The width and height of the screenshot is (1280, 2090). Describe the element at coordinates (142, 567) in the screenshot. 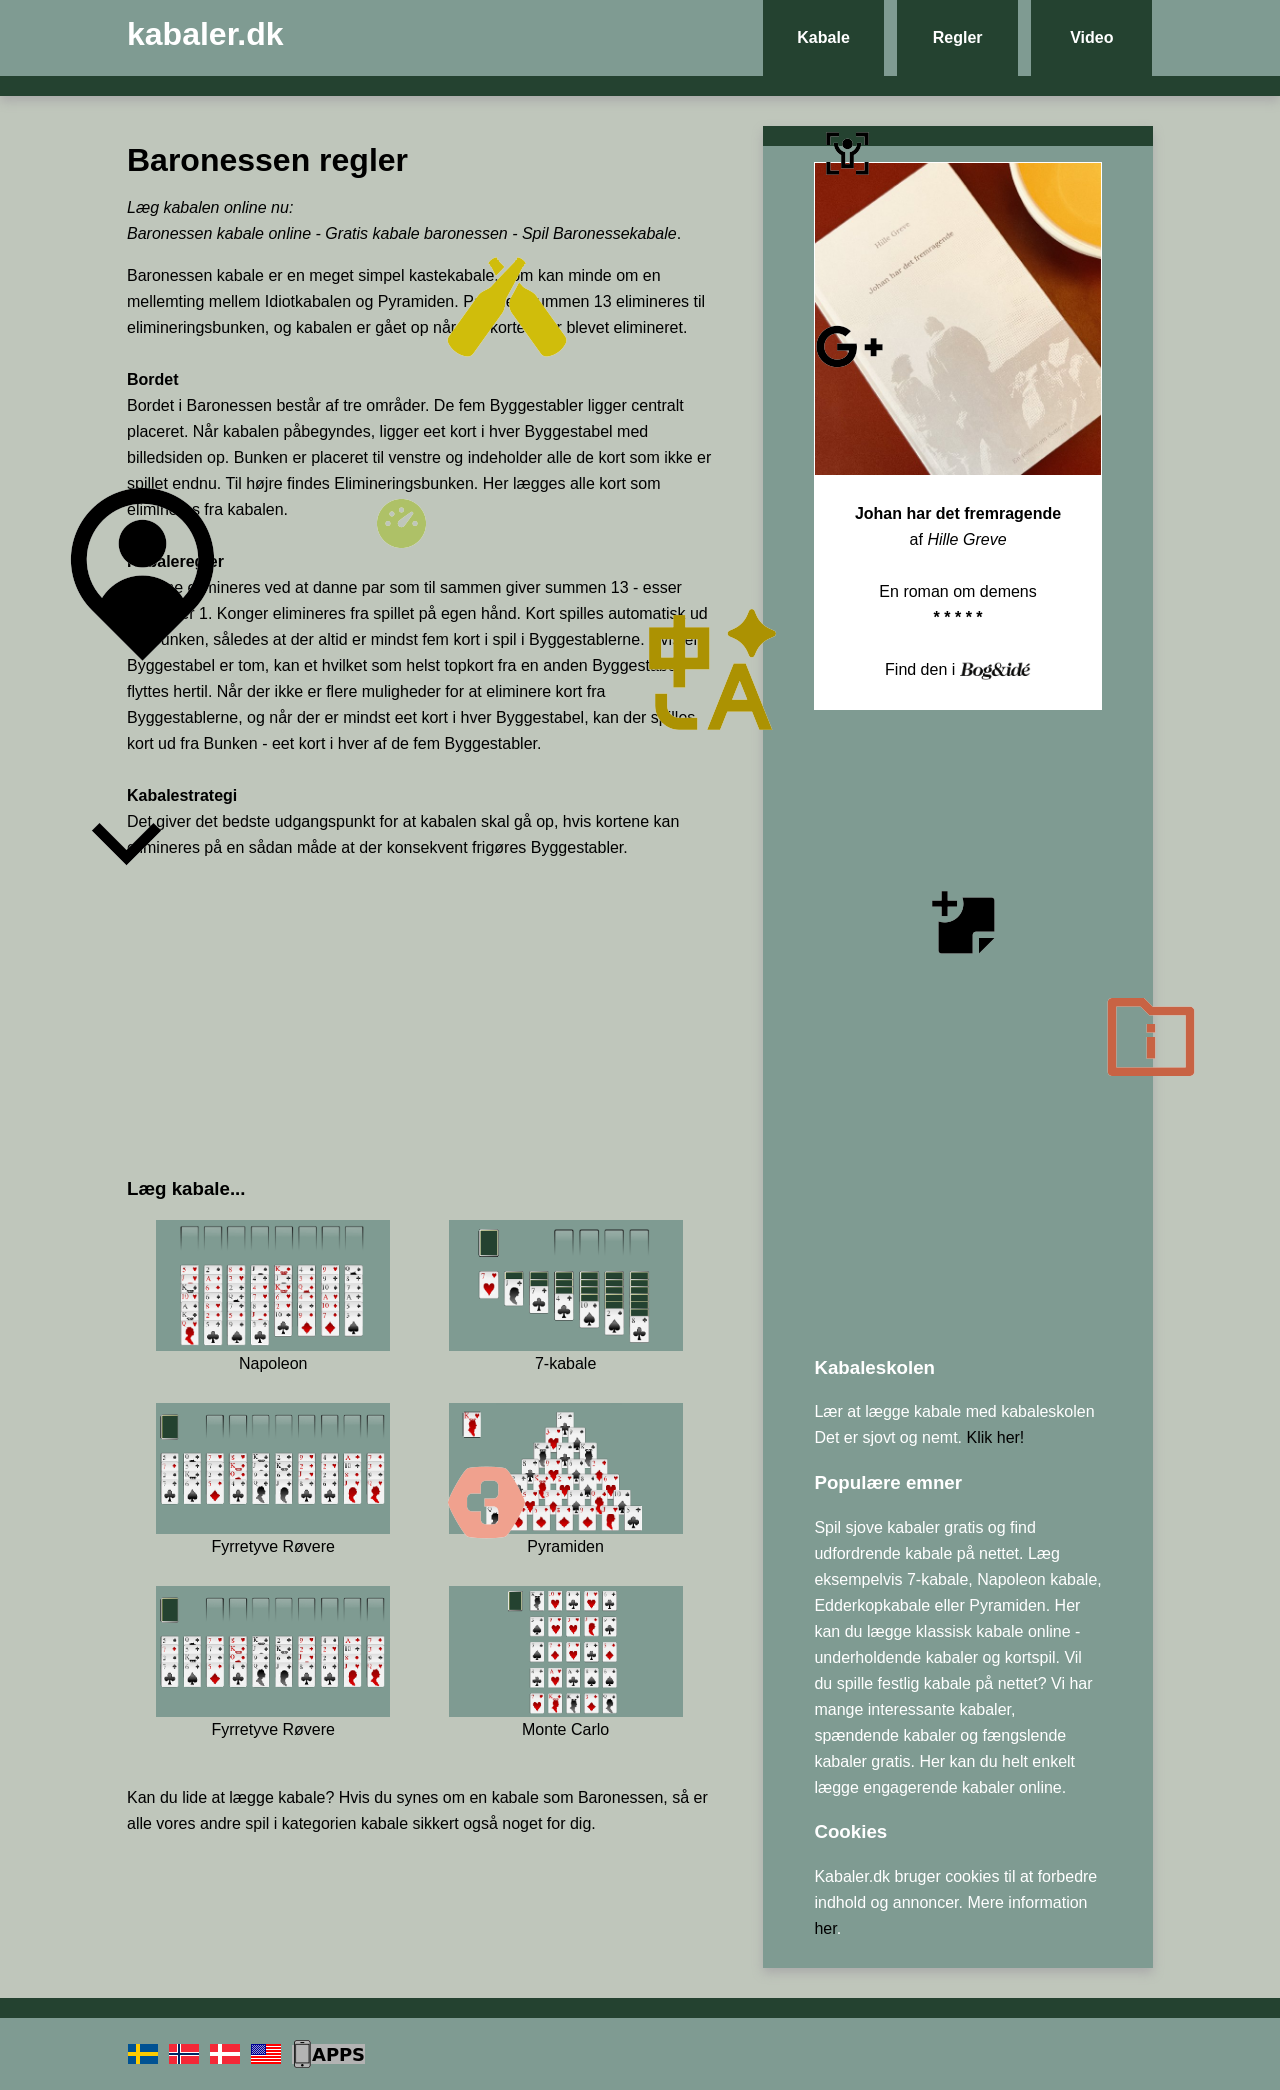

I see `view a user's location on the map` at that location.